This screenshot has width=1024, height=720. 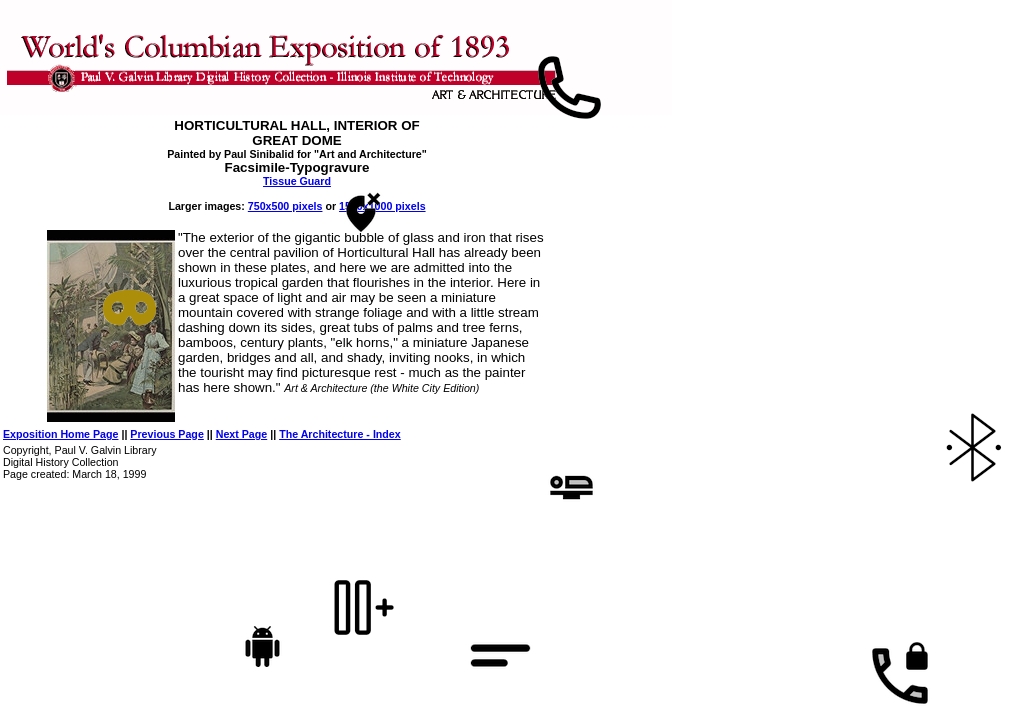 What do you see at coordinates (500, 655) in the screenshot?
I see `indicates a short text input field` at bounding box center [500, 655].